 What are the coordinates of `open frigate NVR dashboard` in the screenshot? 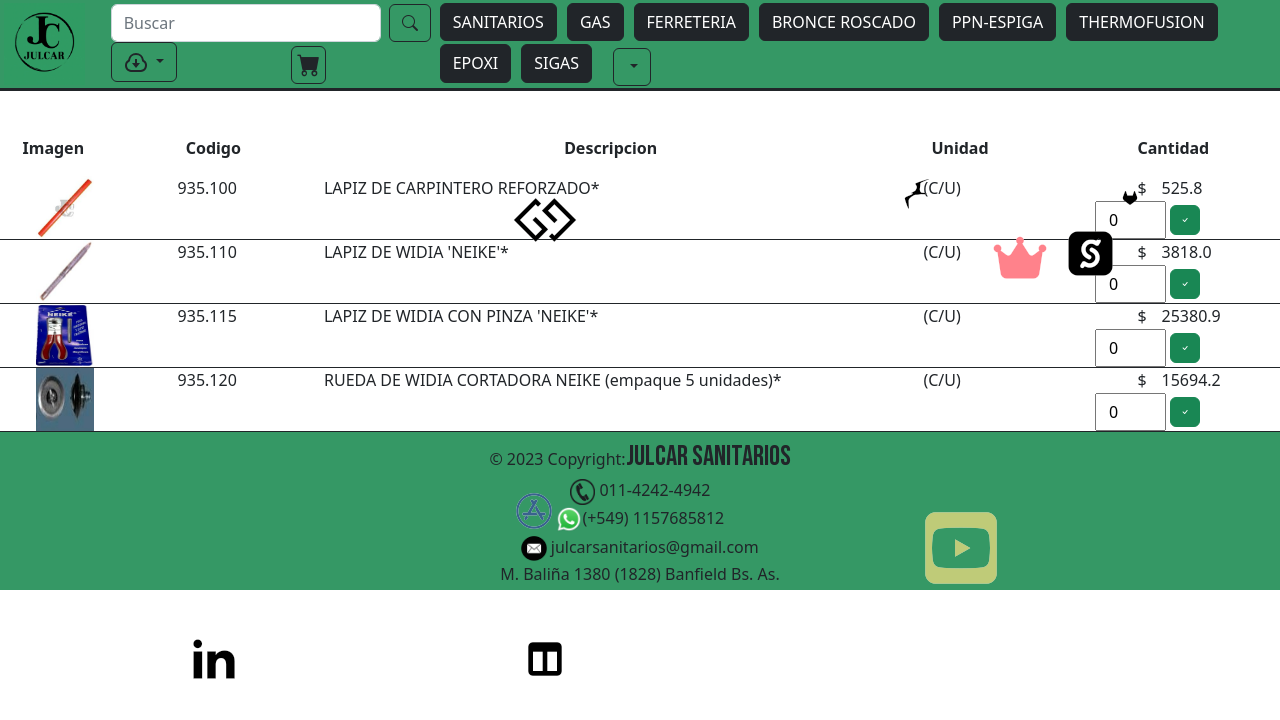 It's located at (917, 194).